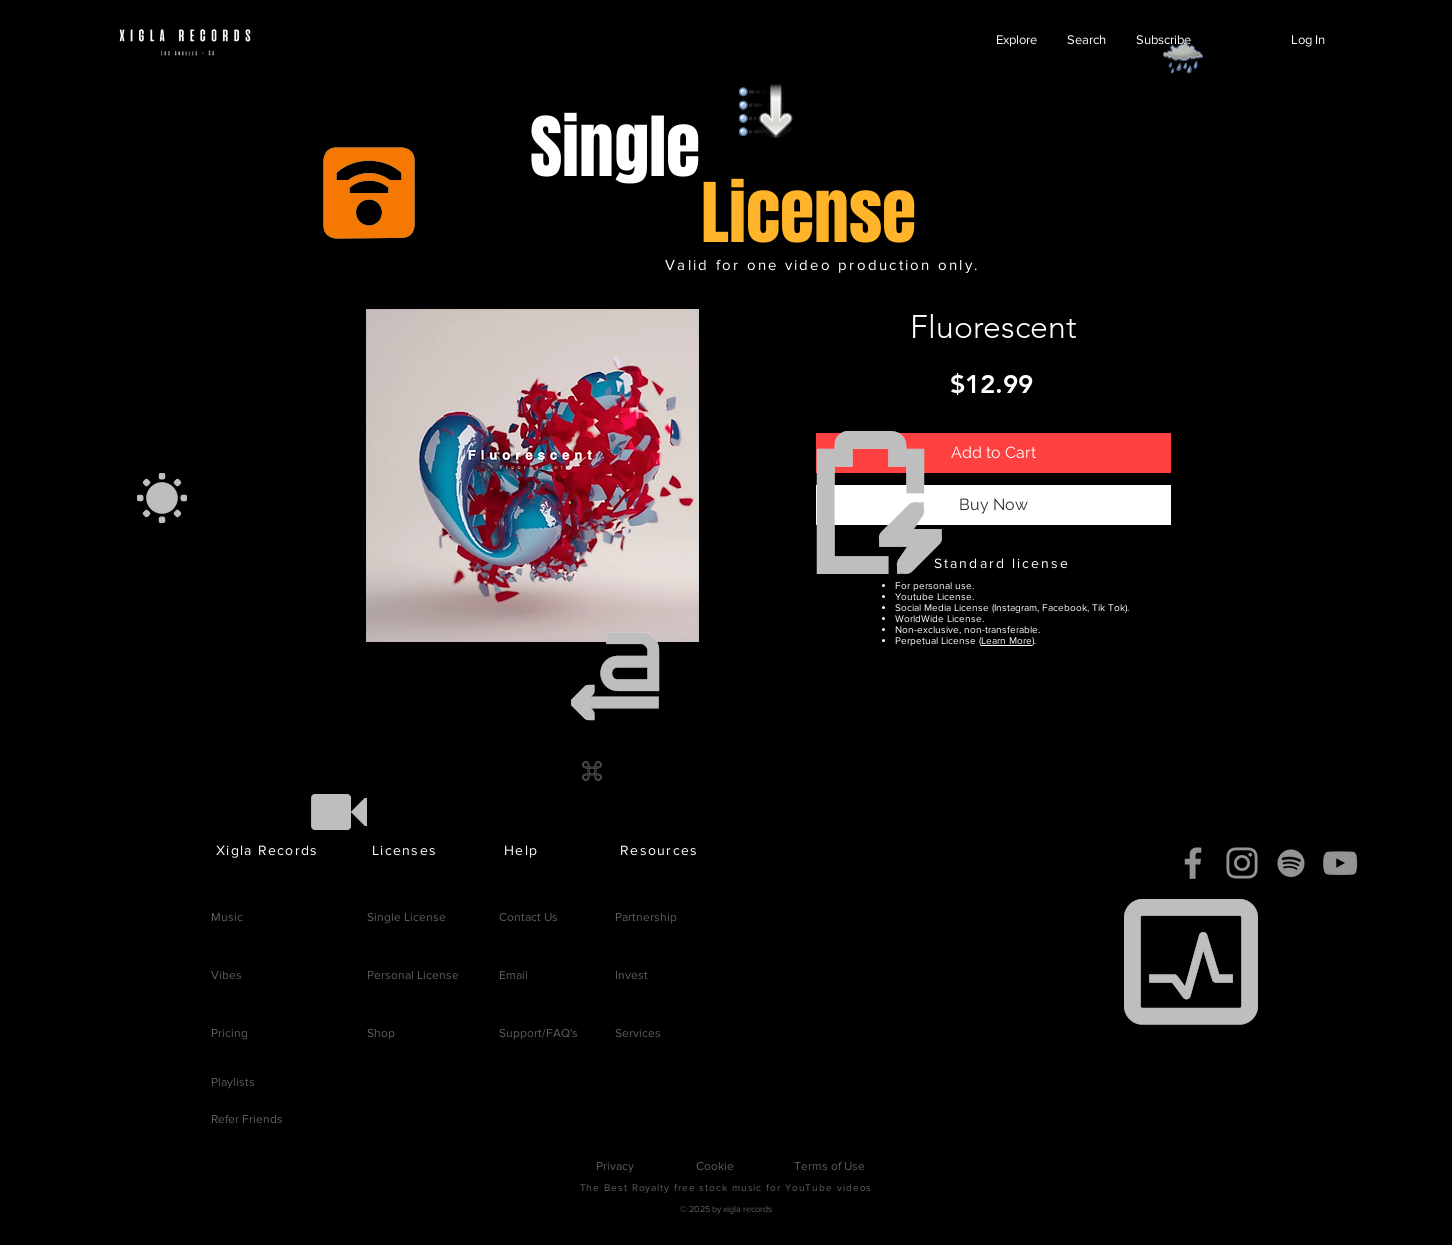 This screenshot has width=1452, height=1245. I want to click on indicates battery is empty but currently charging, so click(870, 502).